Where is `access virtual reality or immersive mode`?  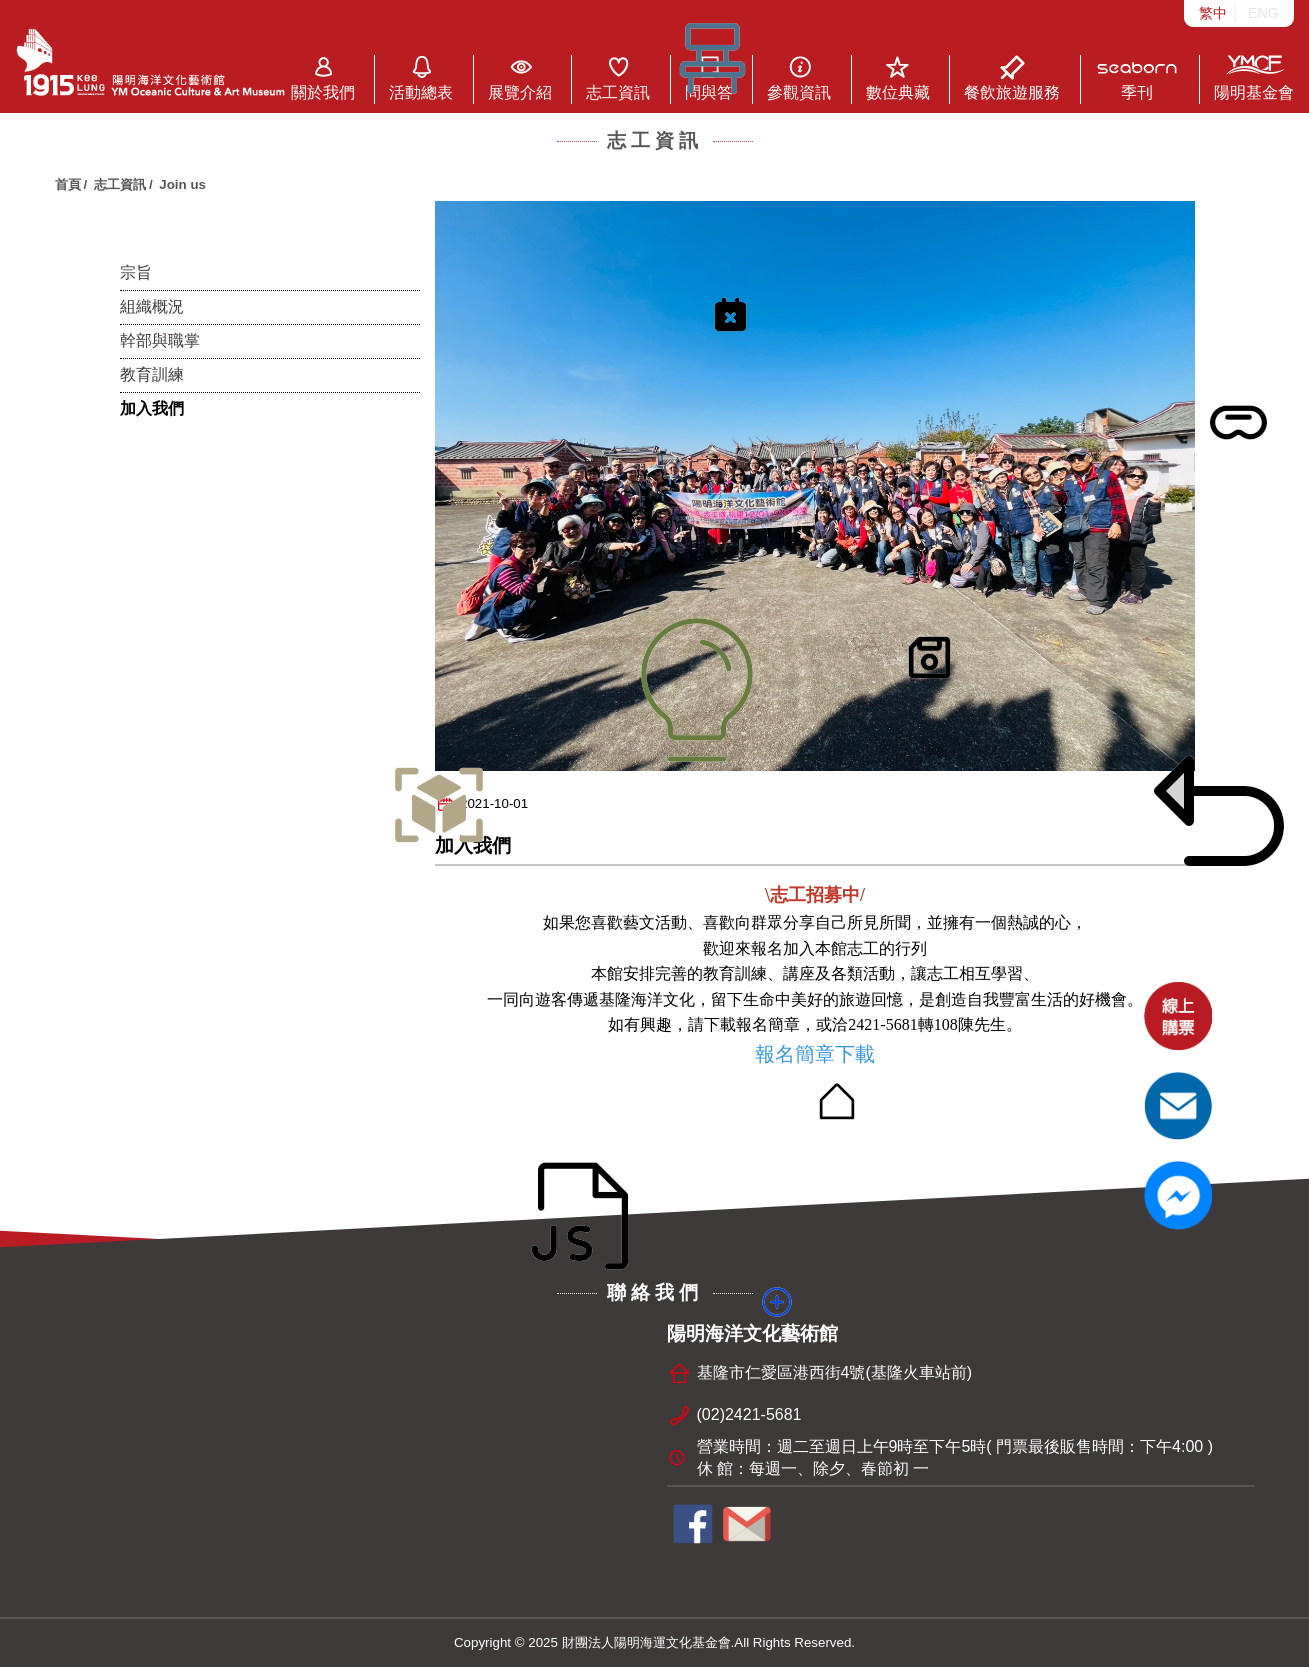 access virtual reality or immersive mode is located at coordinates (1238, 422).